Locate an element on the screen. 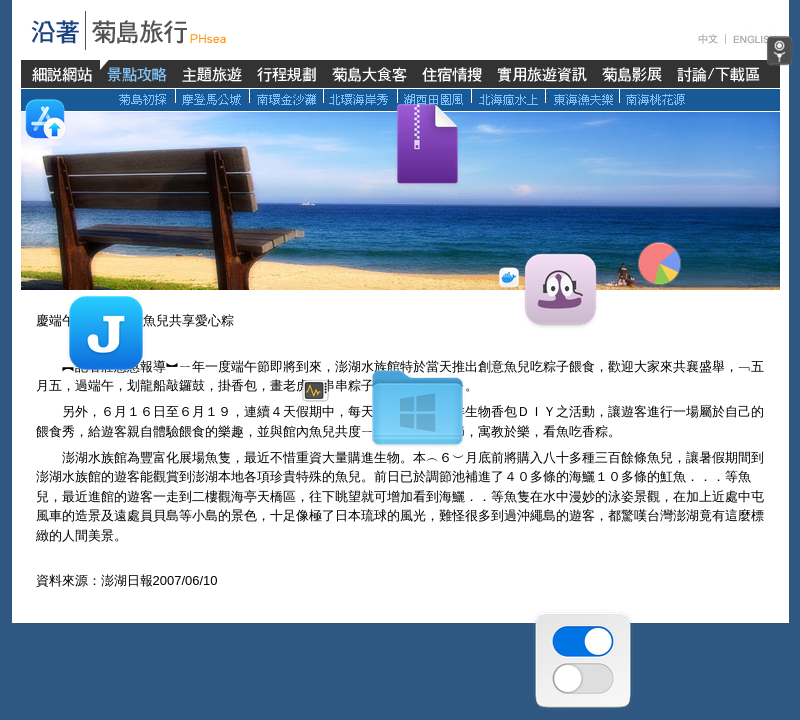 The height and width of the screenshot is (720, 800). open wine file manager for windows applications is located at coordinates (417, 407).